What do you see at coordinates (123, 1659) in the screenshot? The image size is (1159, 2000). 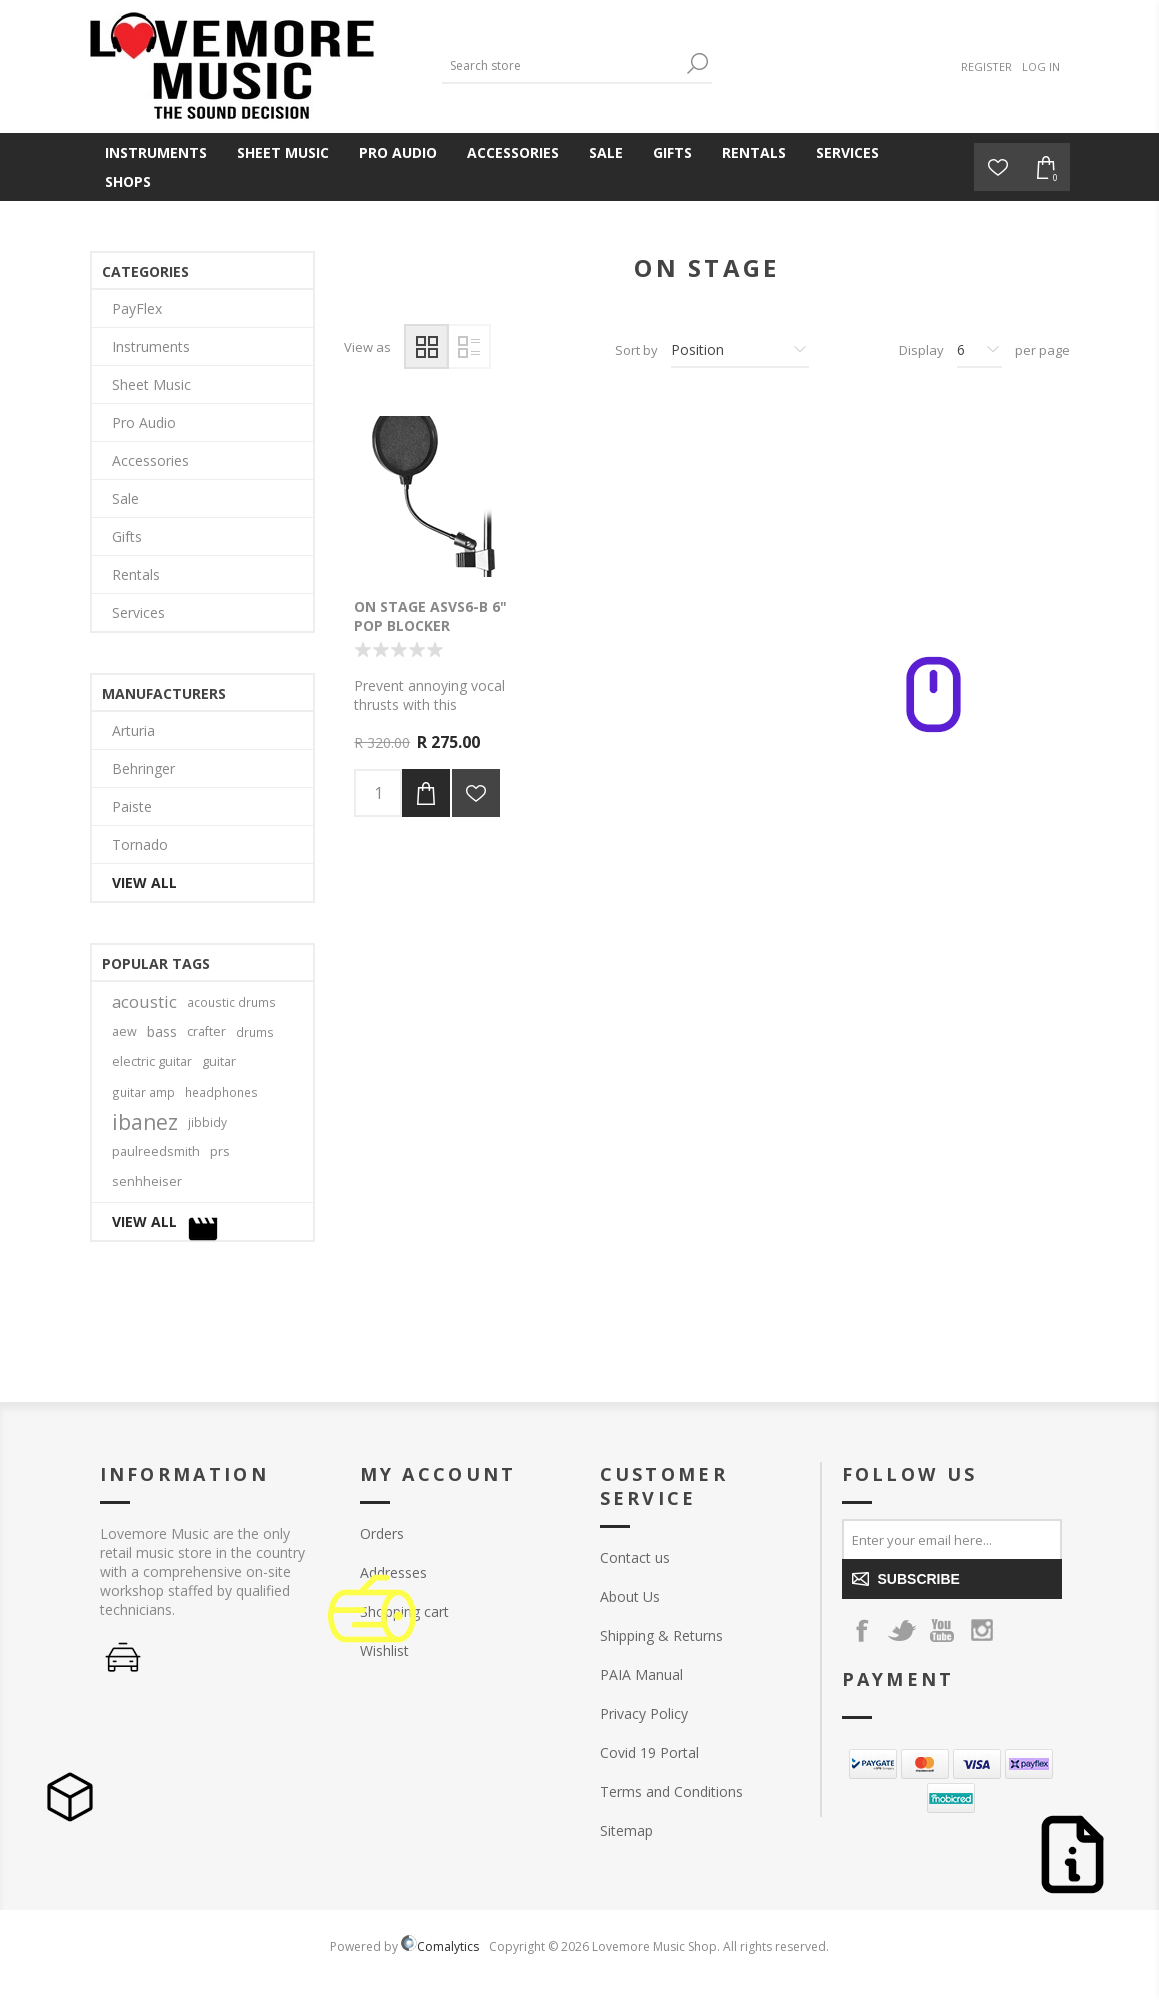 I see `contact or locate emergency services` at bounding box center [123, 1659].